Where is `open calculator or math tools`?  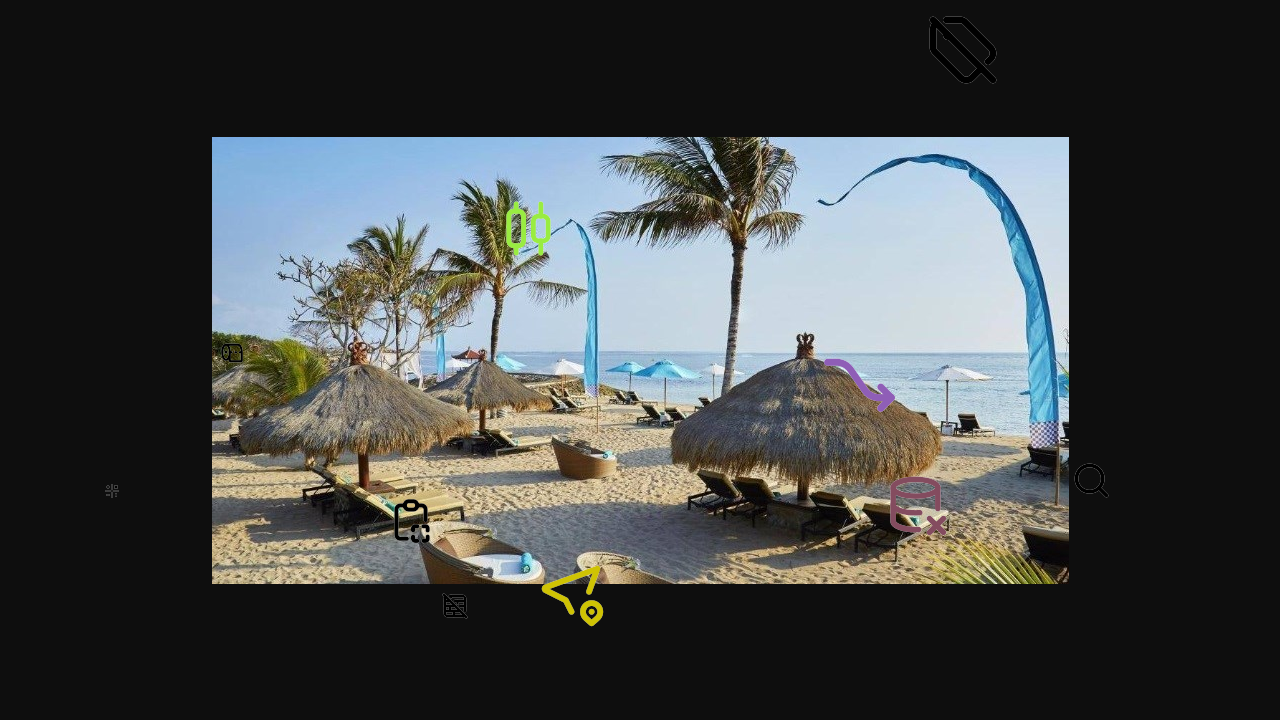 open calculator or math tools is located at coordinates (112, 491).